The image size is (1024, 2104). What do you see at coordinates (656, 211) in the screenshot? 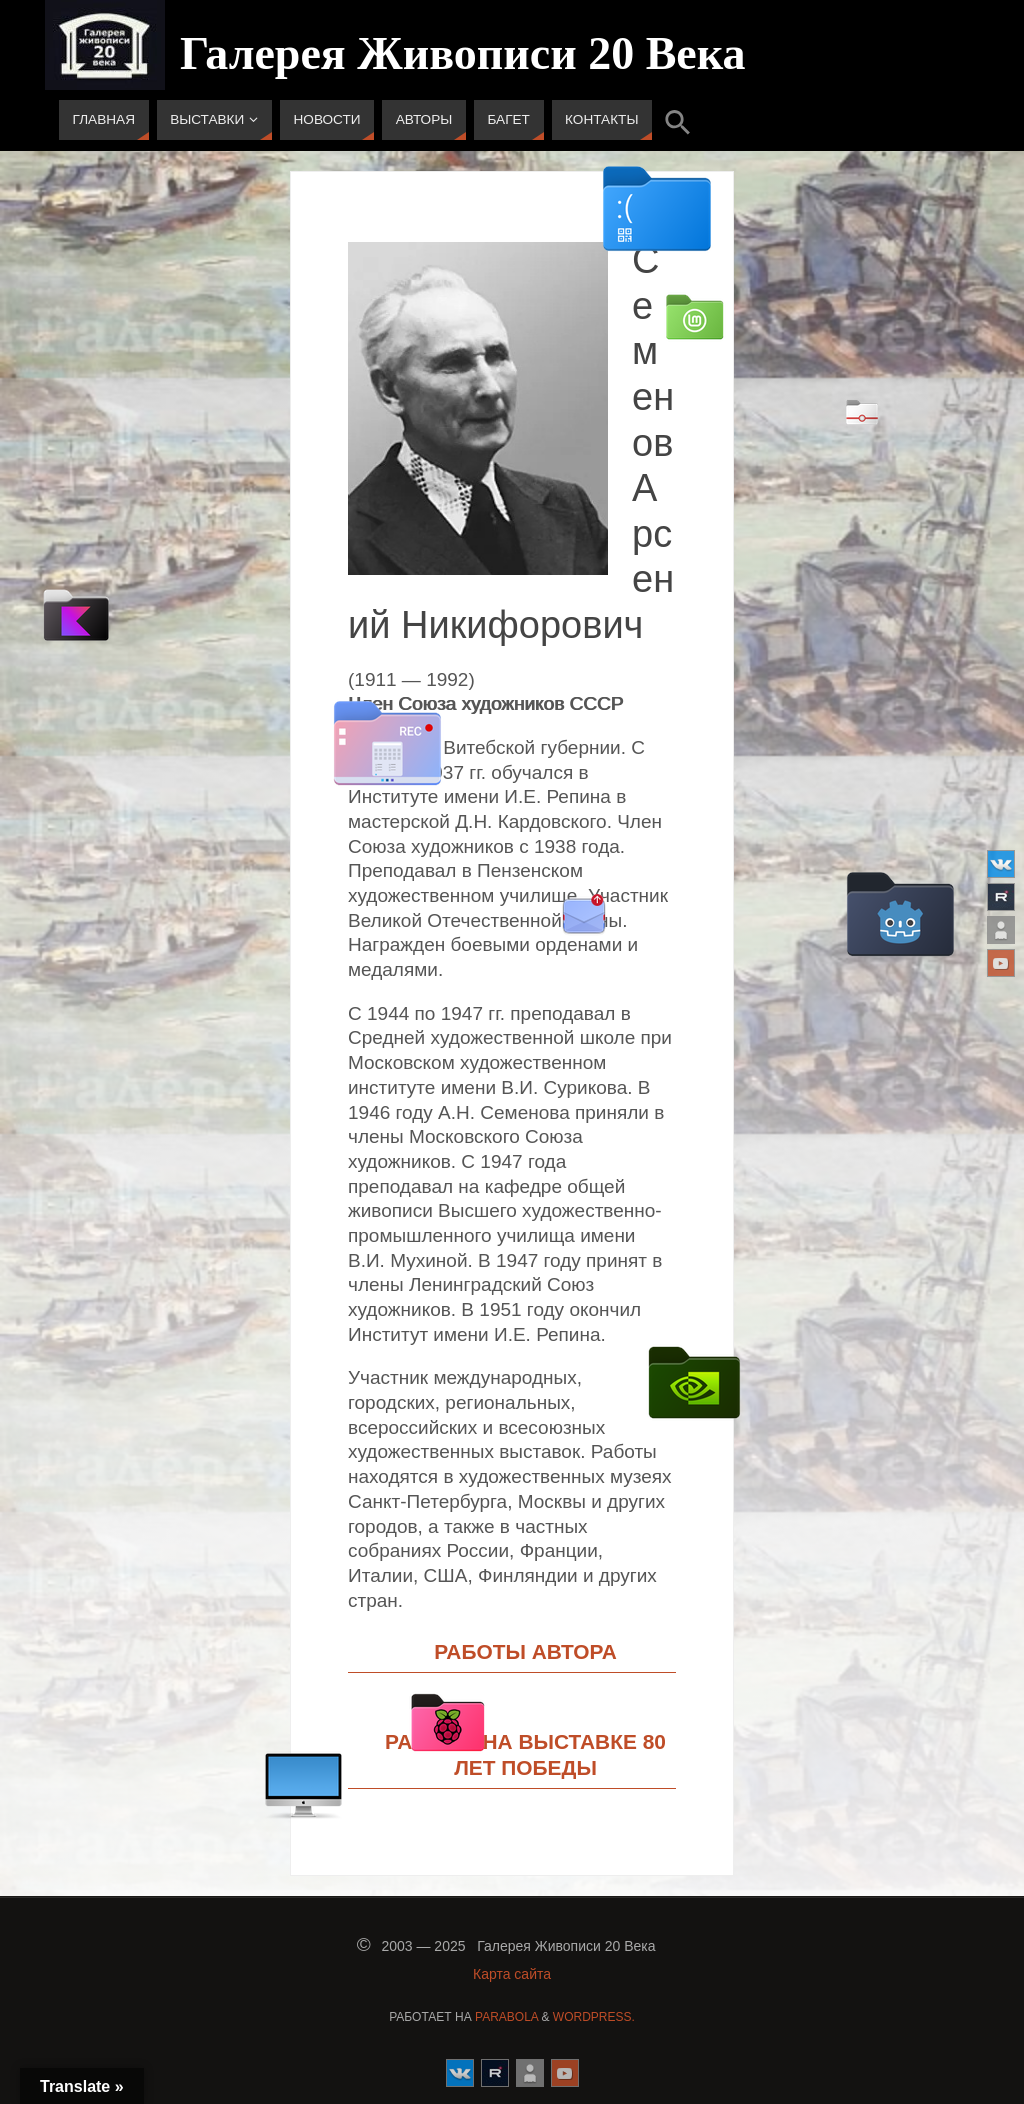
I see `folder containing system crash logs or error reports` at bounding box center [656, 211].